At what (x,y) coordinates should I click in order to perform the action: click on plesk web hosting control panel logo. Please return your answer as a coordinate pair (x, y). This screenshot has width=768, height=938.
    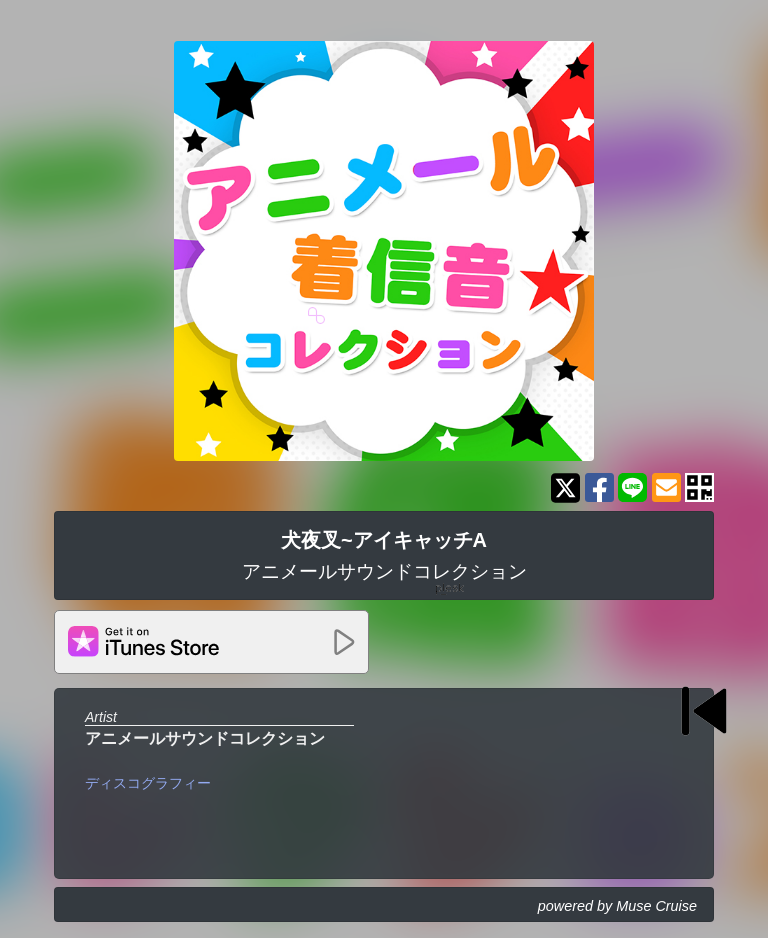
    Looking at the image, I should click on (450, 589).